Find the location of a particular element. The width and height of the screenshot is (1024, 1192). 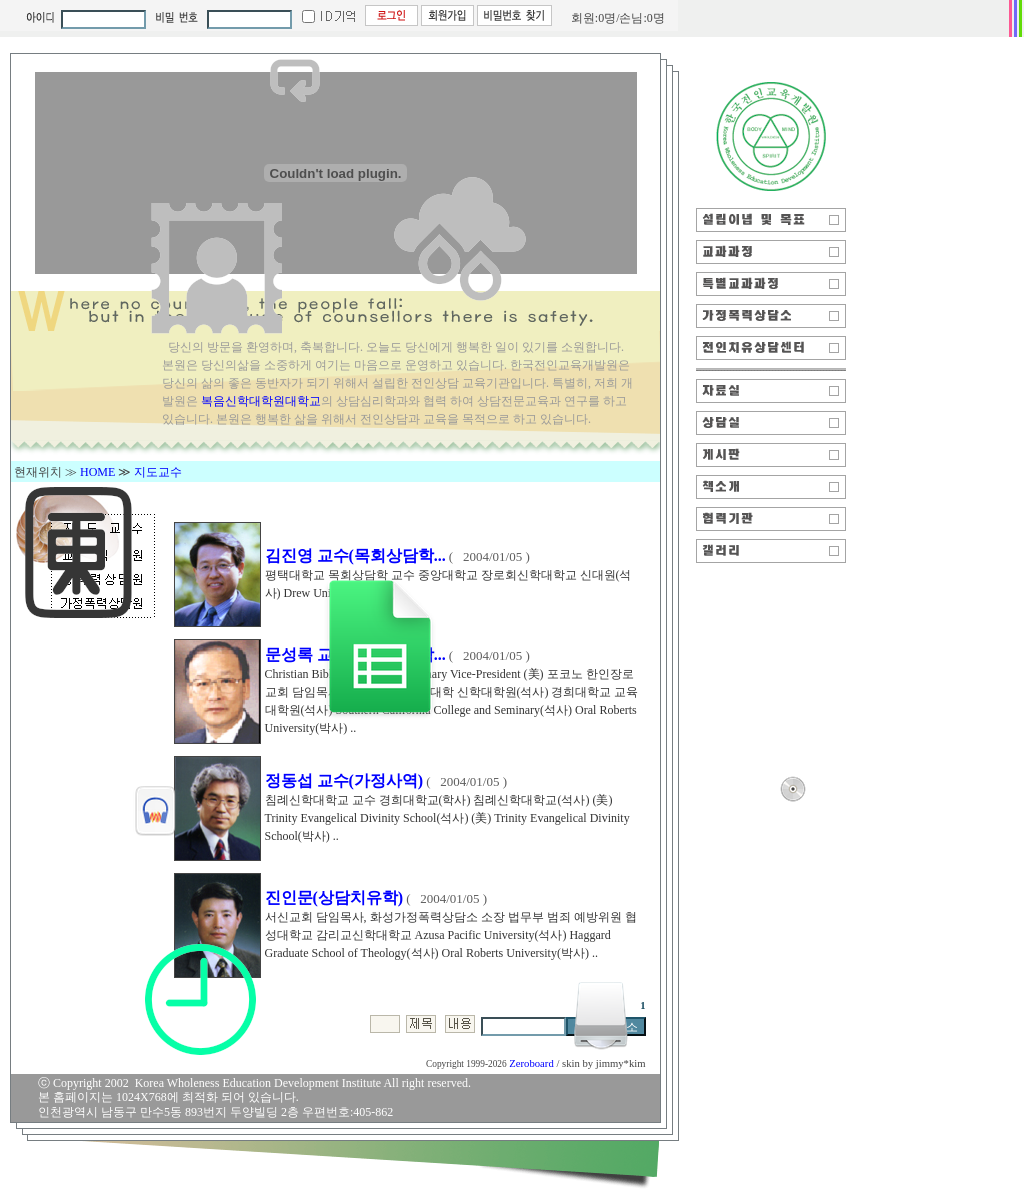

enable repeat mode for current playlist is located at coordinates (295, 77).